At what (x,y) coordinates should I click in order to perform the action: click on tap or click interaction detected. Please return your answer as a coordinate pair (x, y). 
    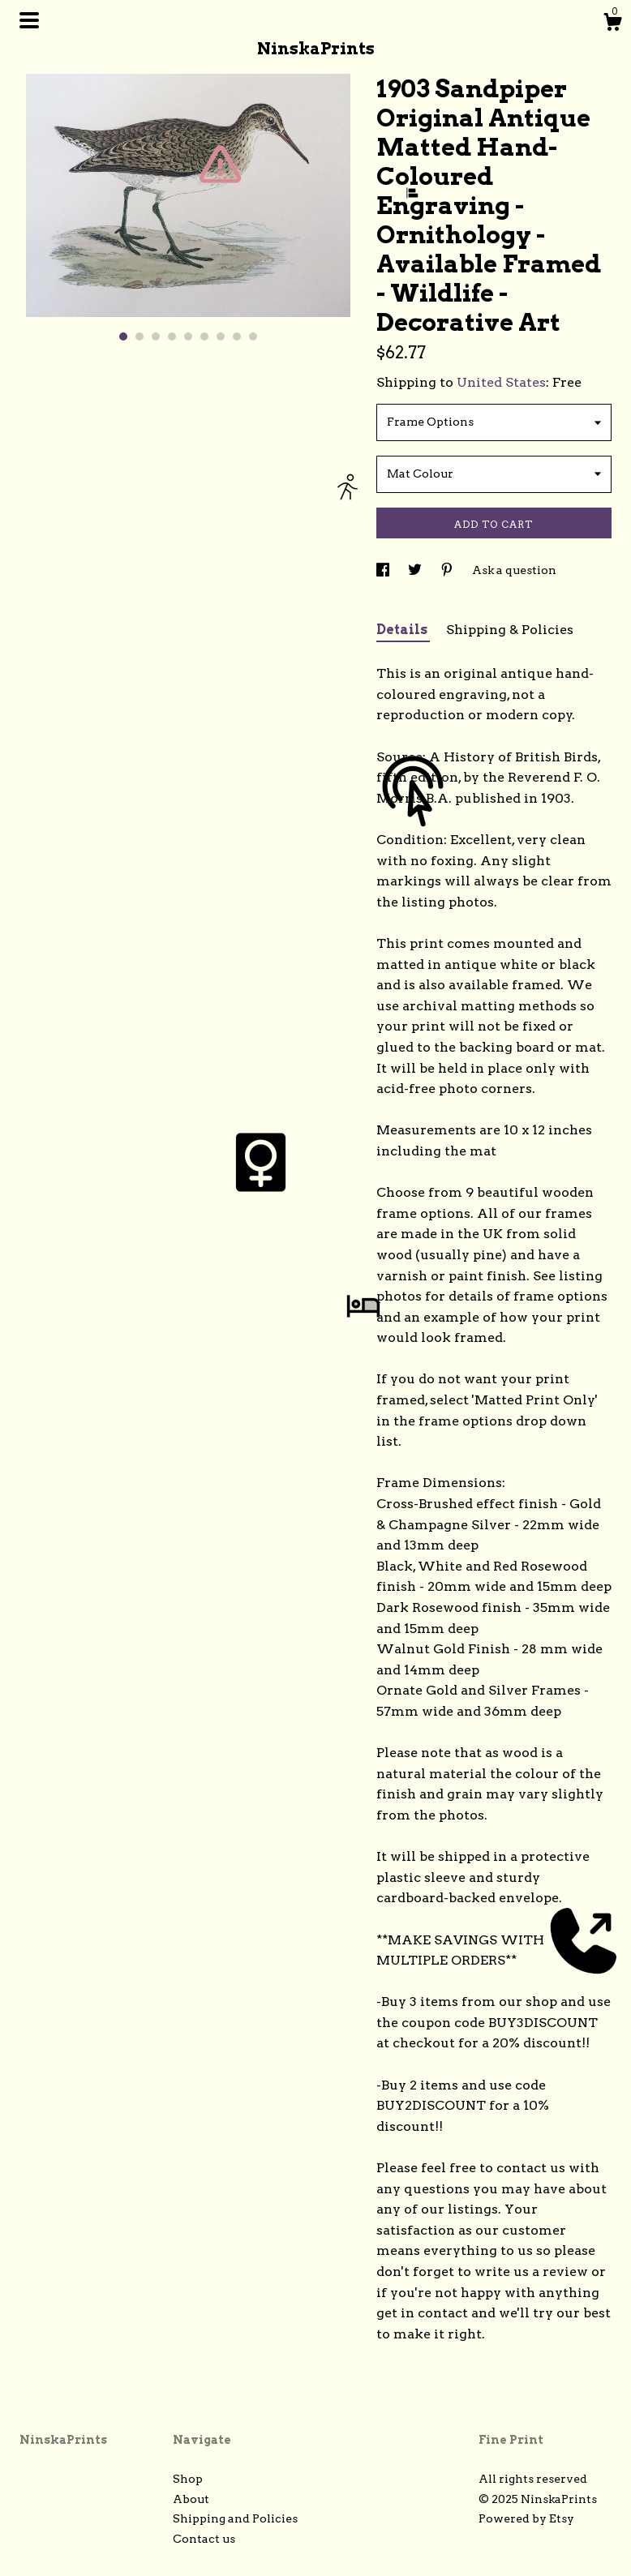
    Looking at the image, I should click on (413, 791).